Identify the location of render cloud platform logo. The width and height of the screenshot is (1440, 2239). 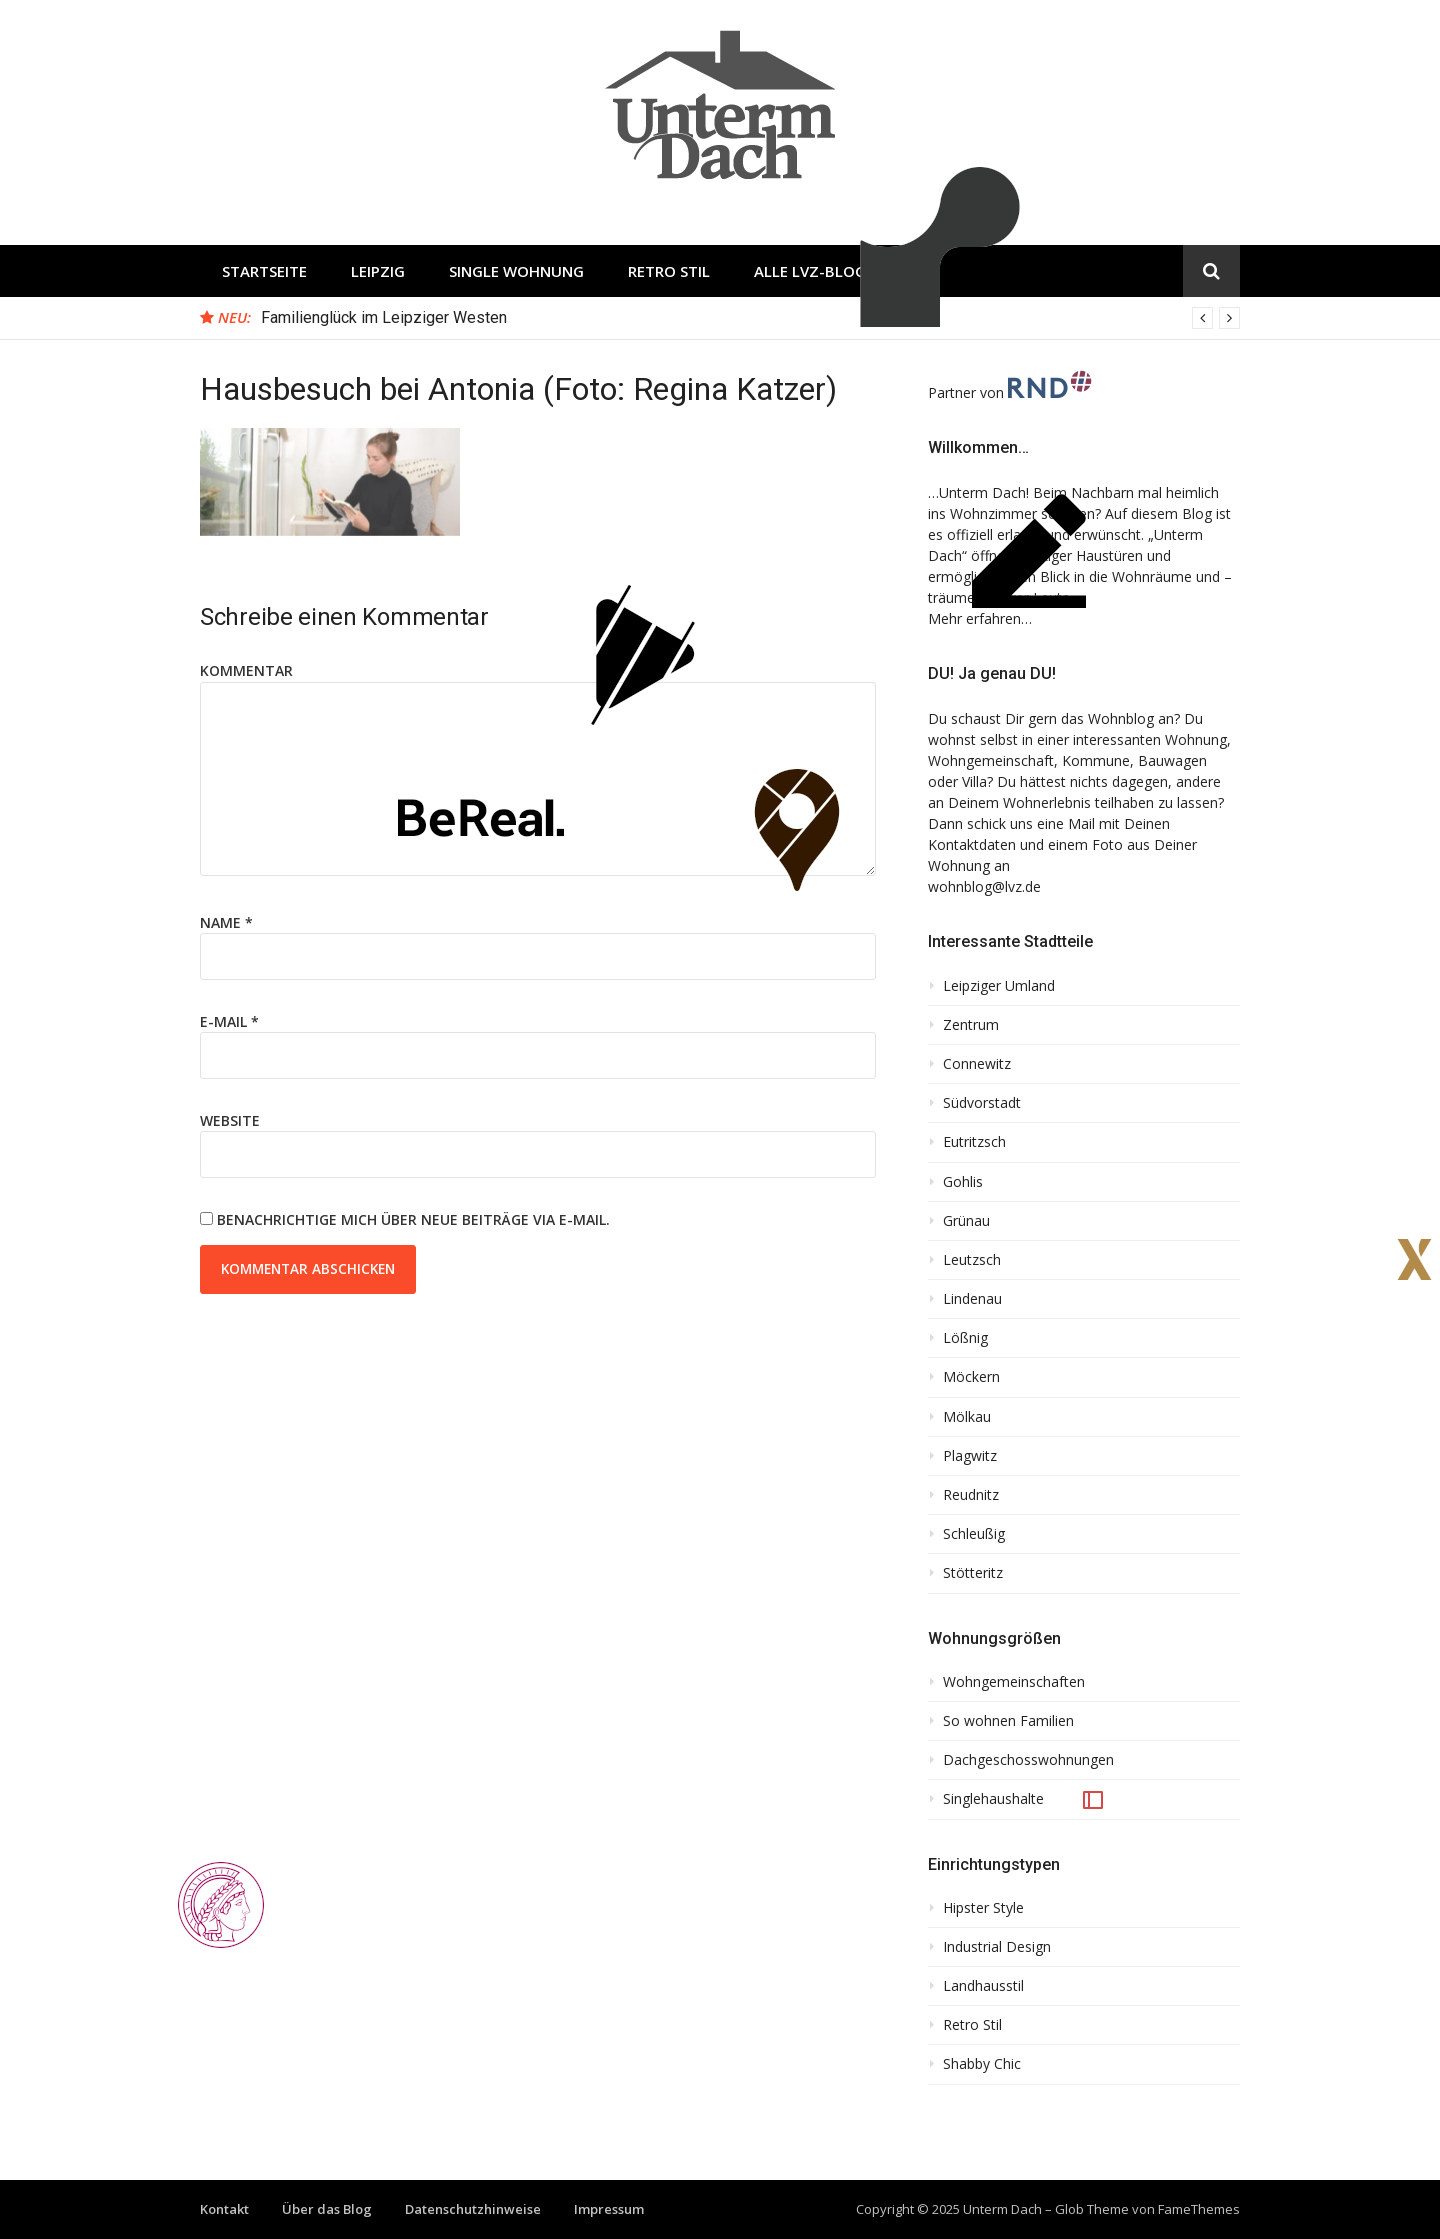
(940, 247).